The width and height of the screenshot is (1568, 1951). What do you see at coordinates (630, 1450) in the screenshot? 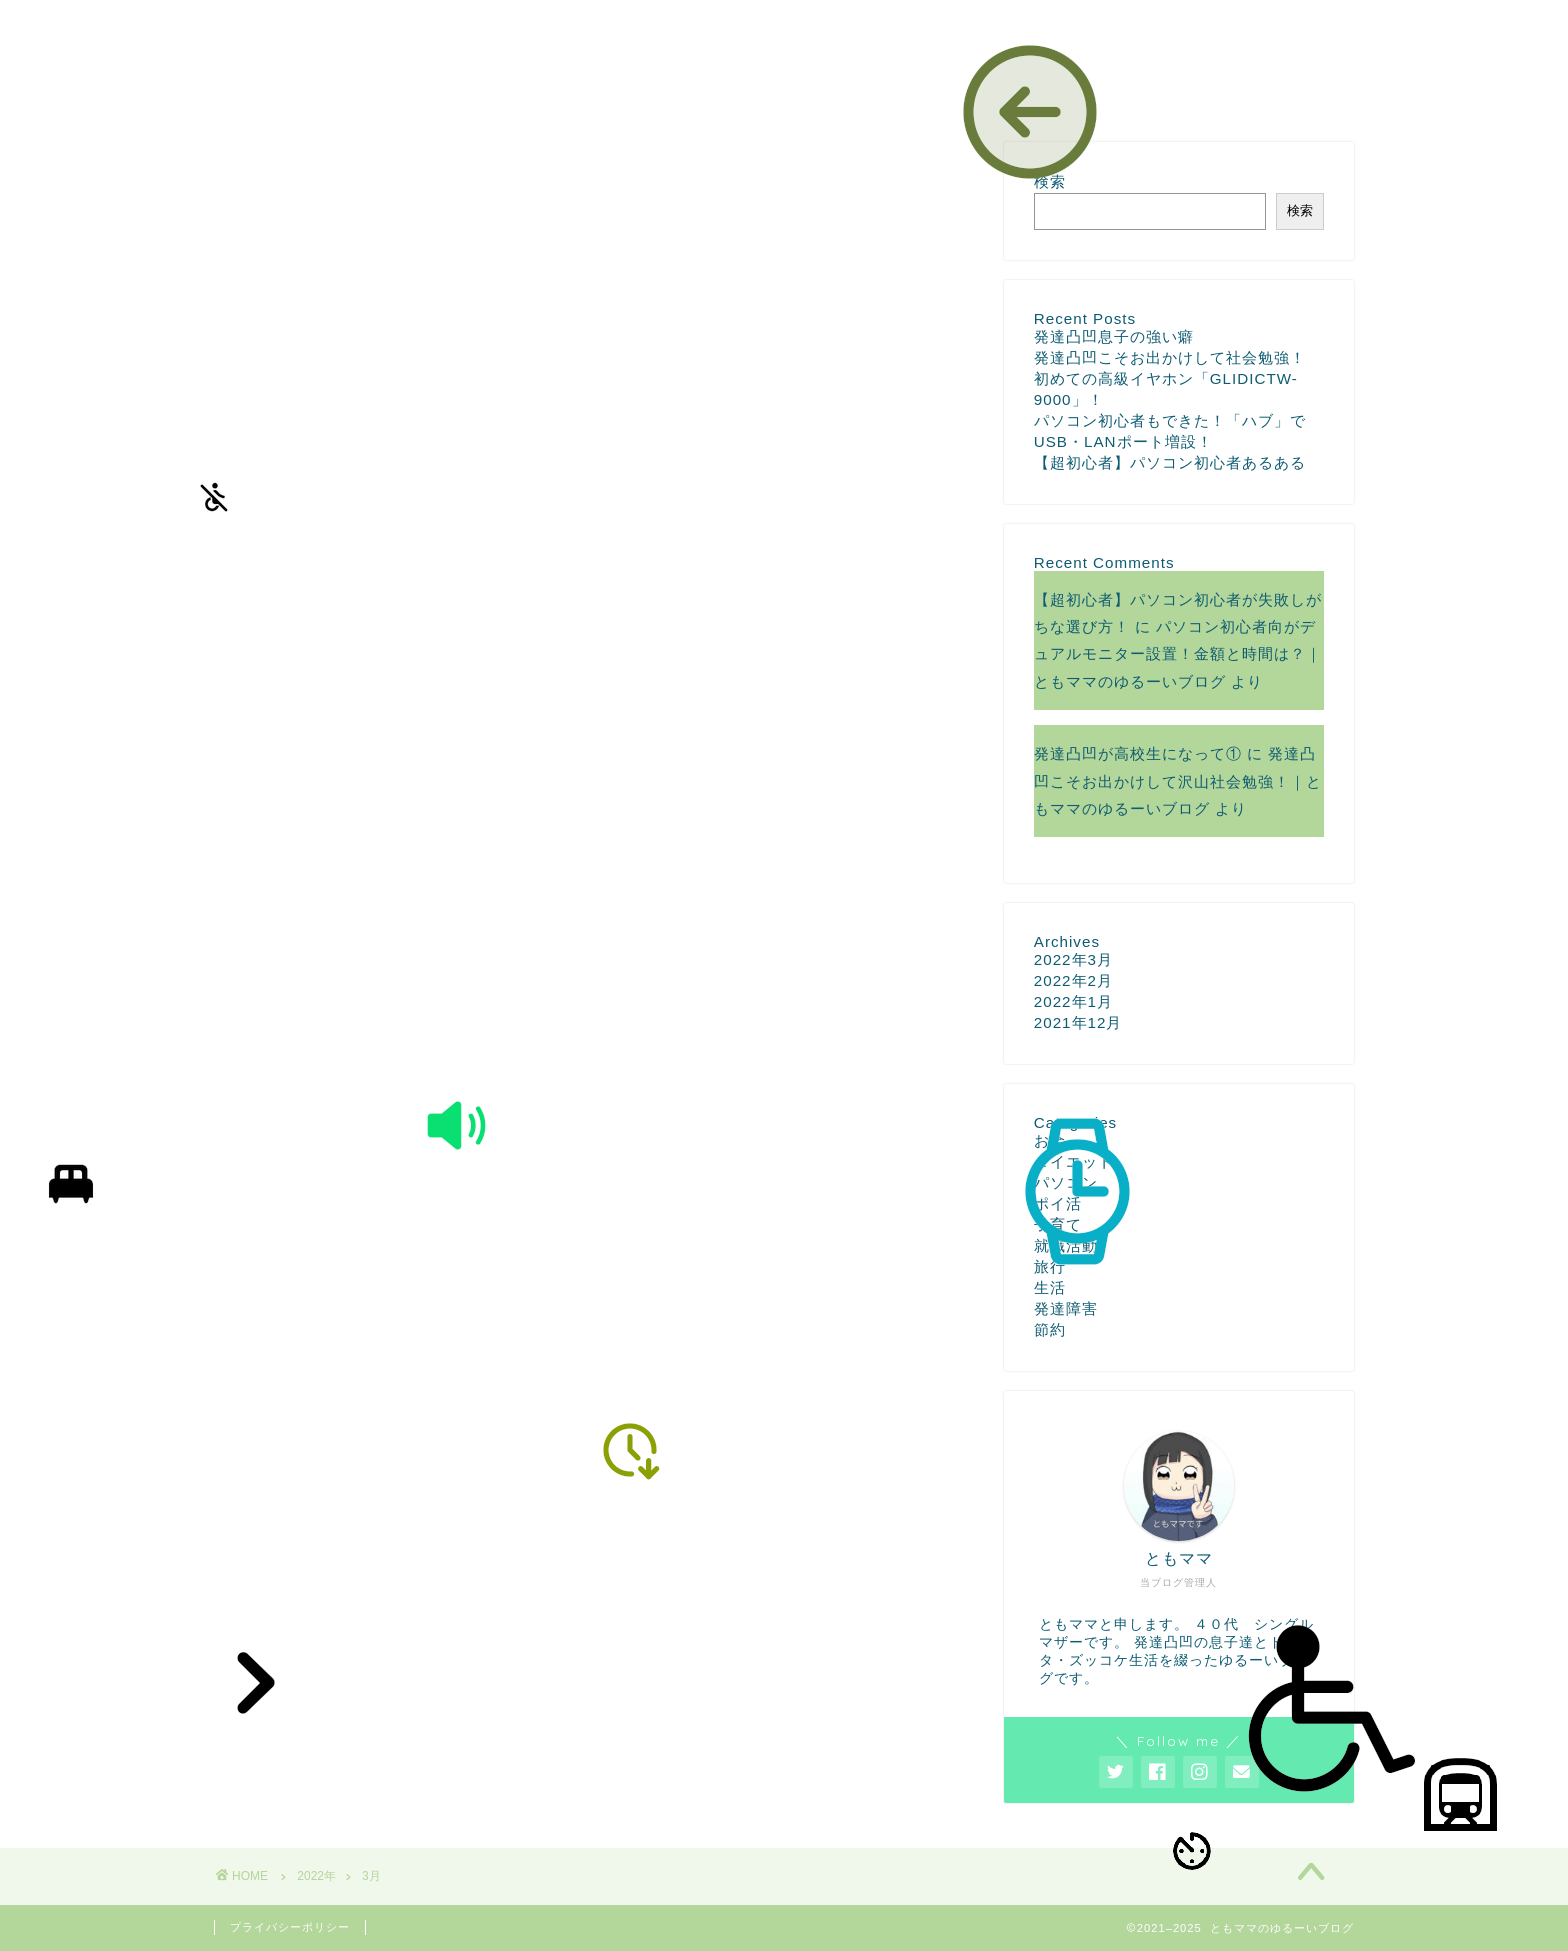
I see `download or export time/schedule data` at bounding box center [630, 1450].